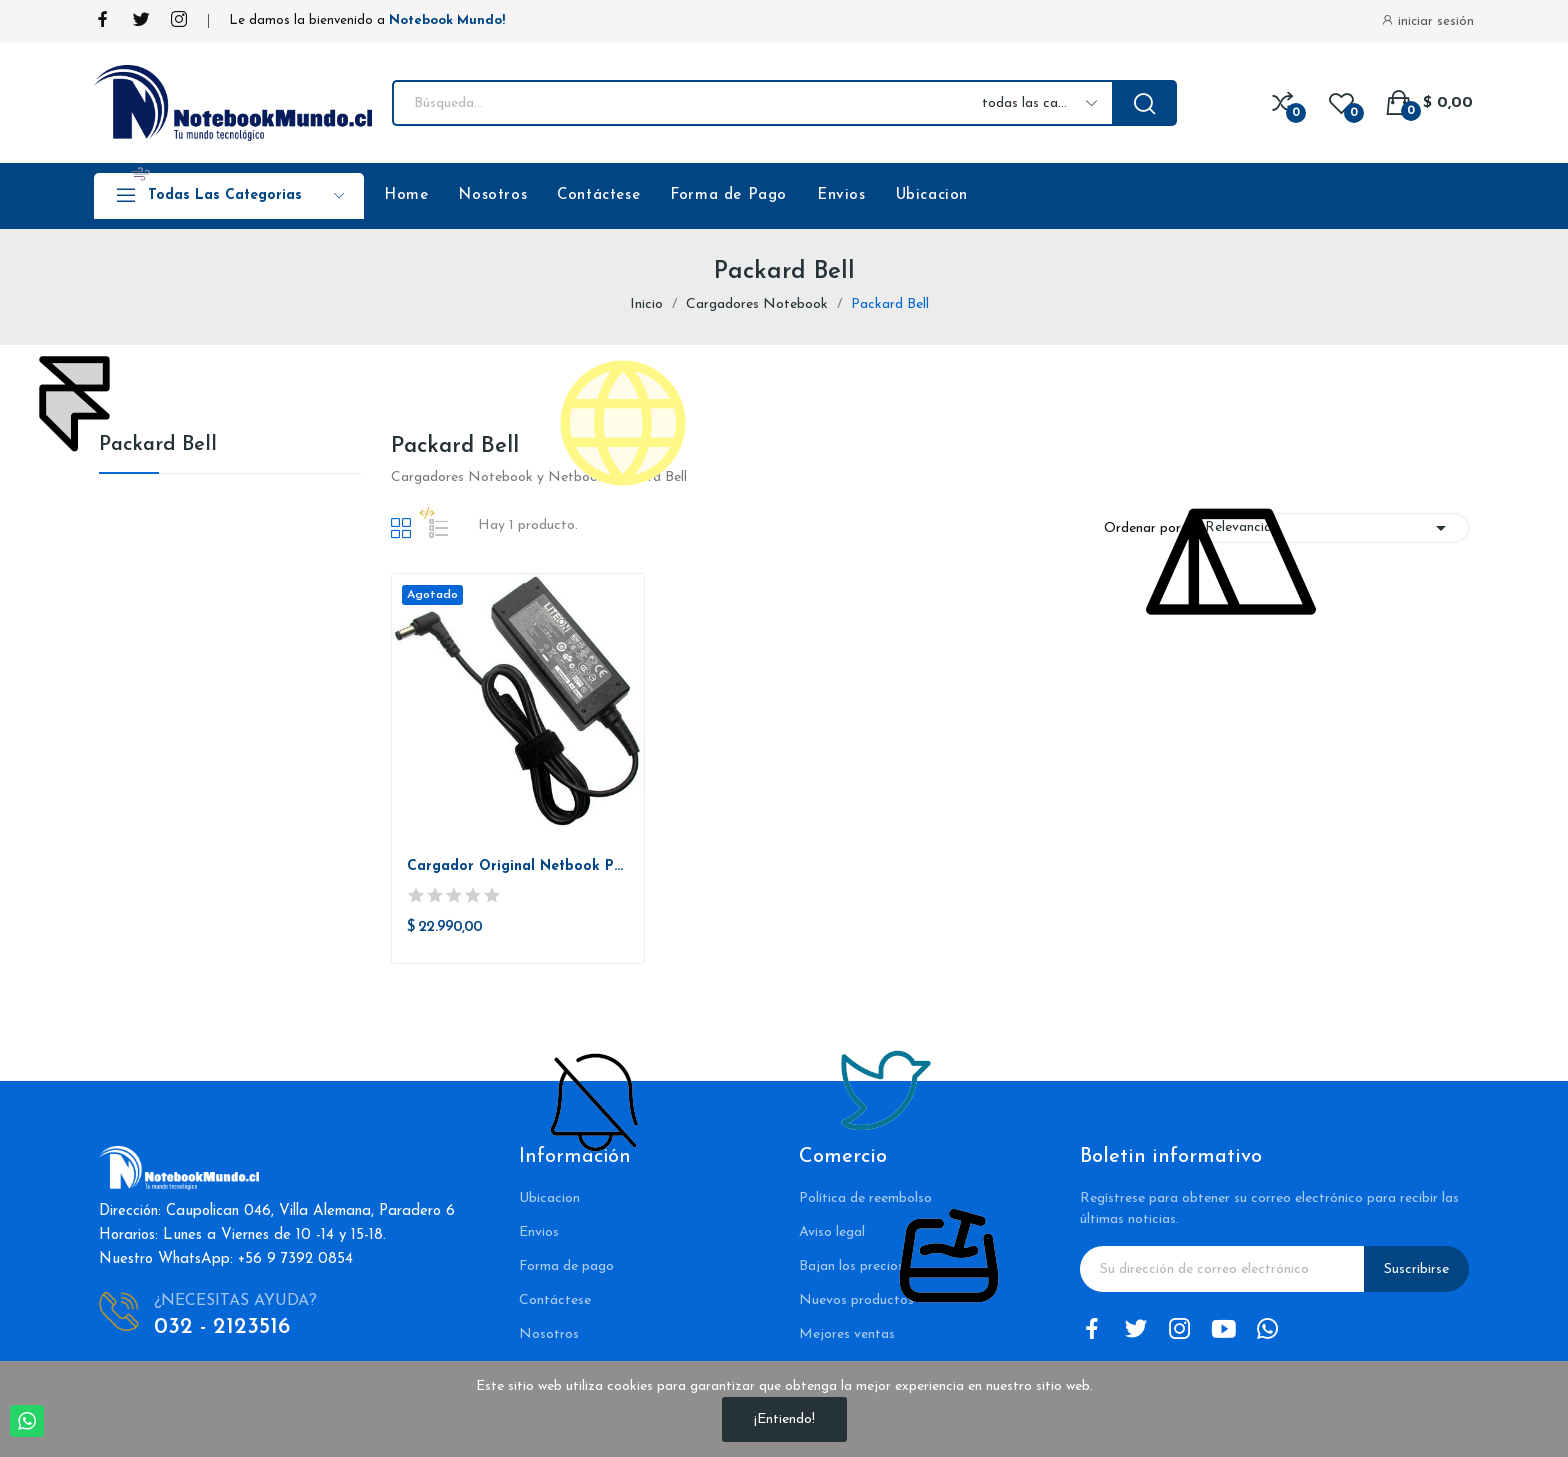 The width and height of the screenshot is (1568, 1457). What do you see at coordinates (141, 174) in the screenshot?
I see `indicates current wind conditions` at bounding box center [141, 174].